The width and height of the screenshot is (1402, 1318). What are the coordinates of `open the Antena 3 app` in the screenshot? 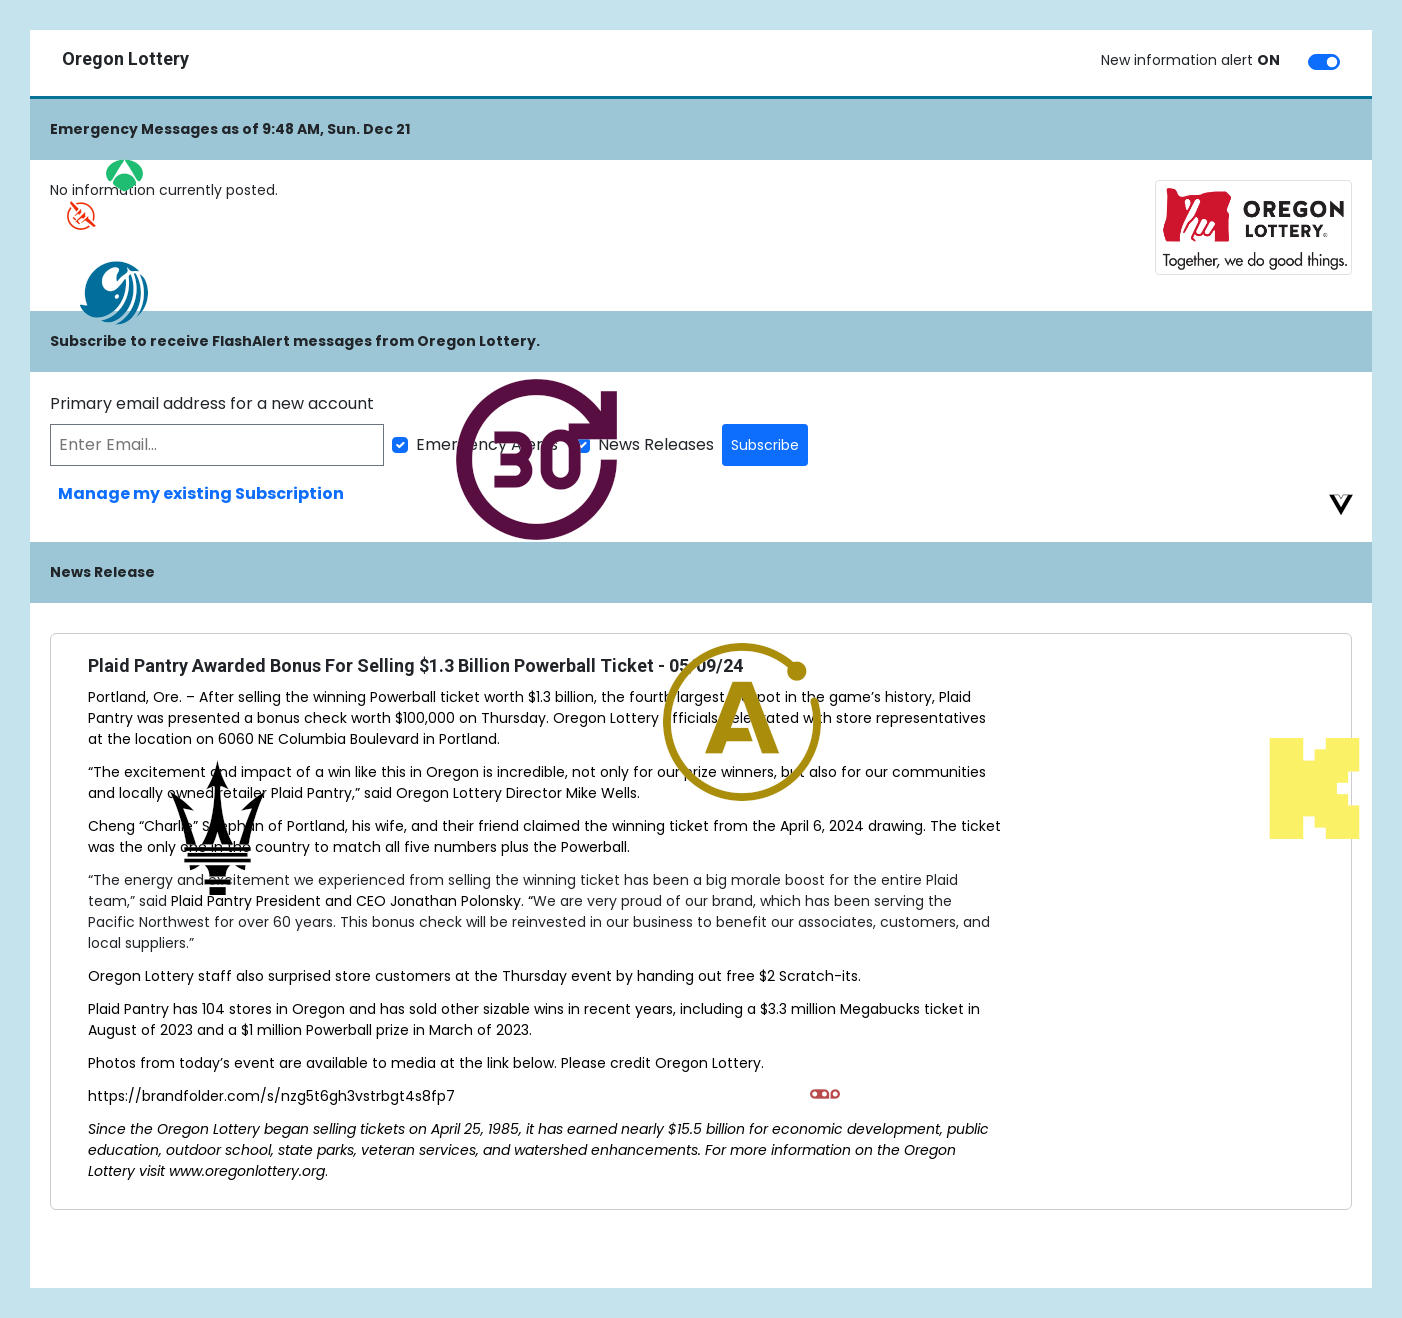 It's located at (124, 175).